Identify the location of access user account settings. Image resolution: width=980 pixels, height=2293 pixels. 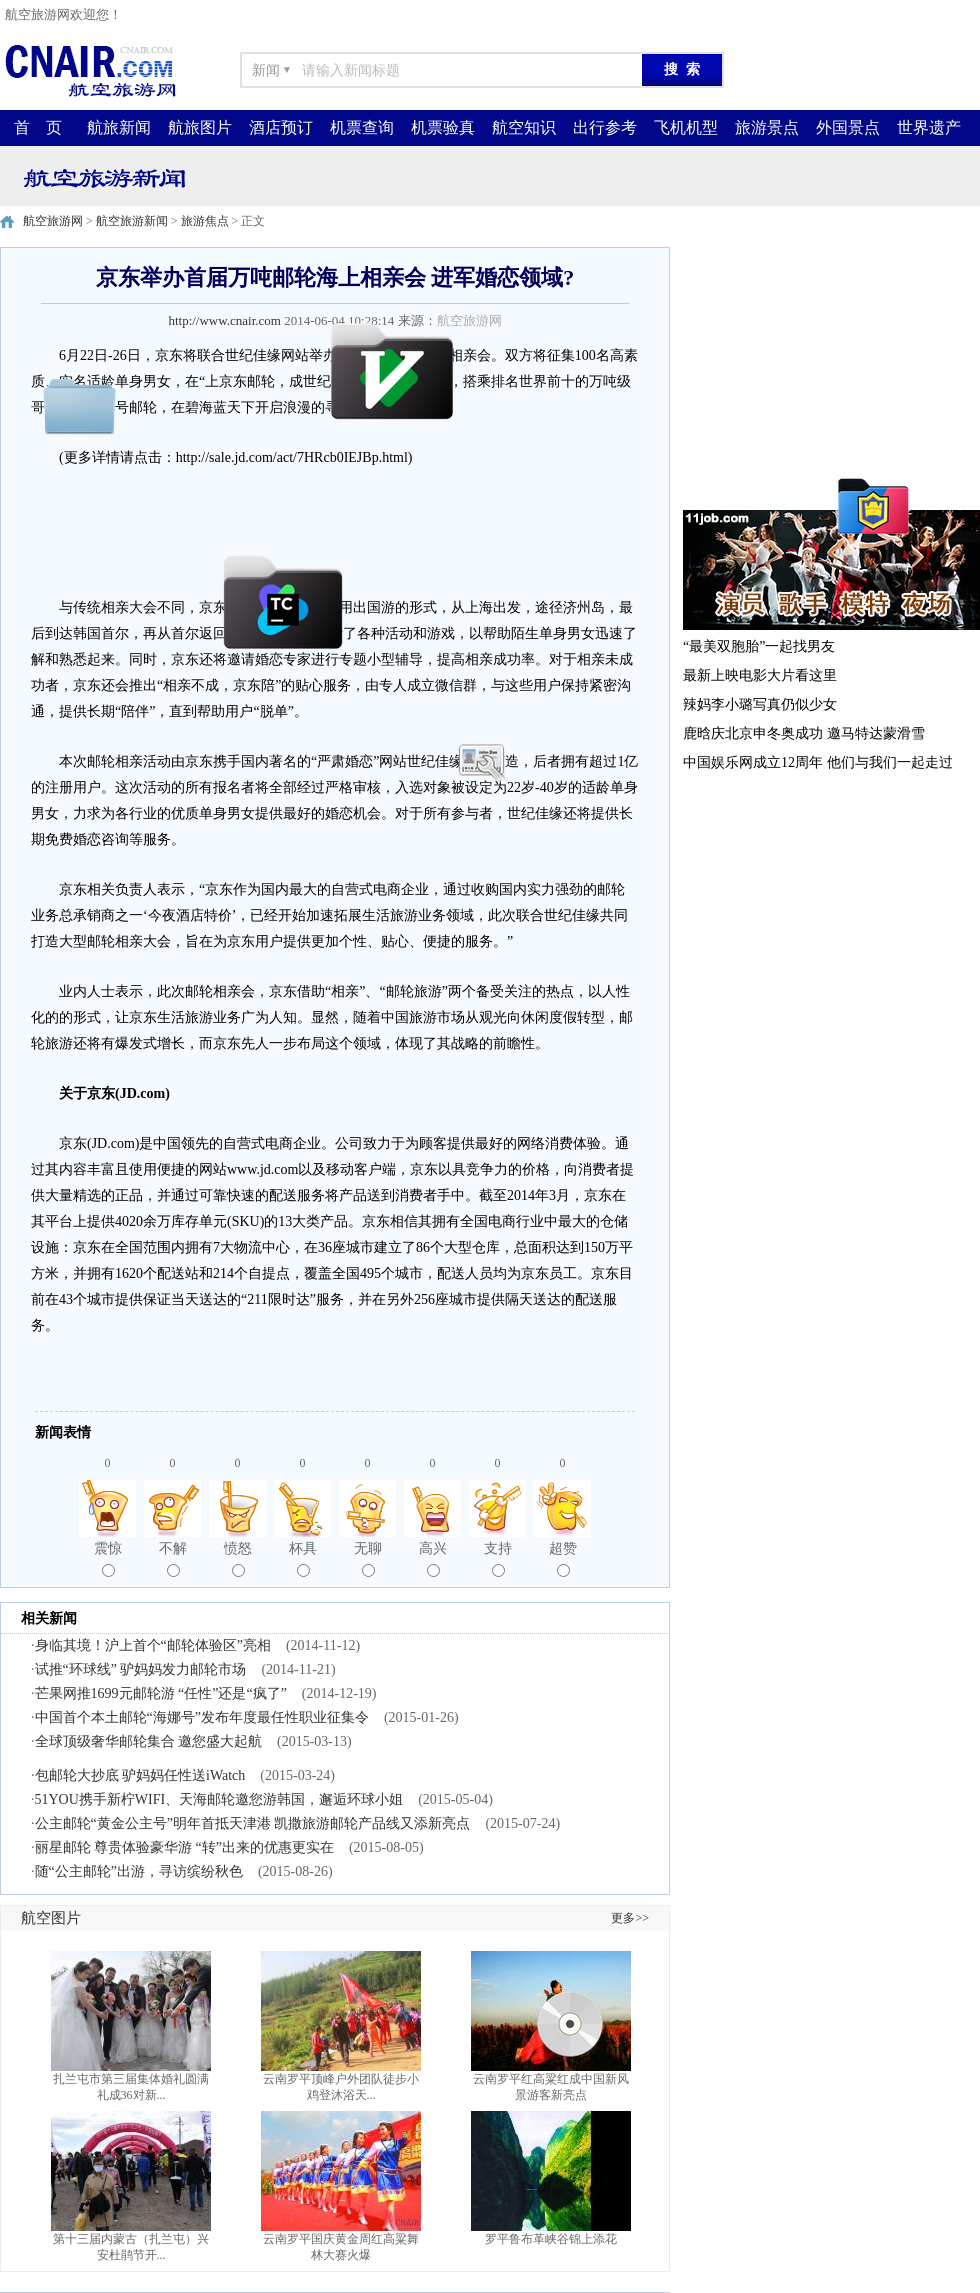
(481, 757).